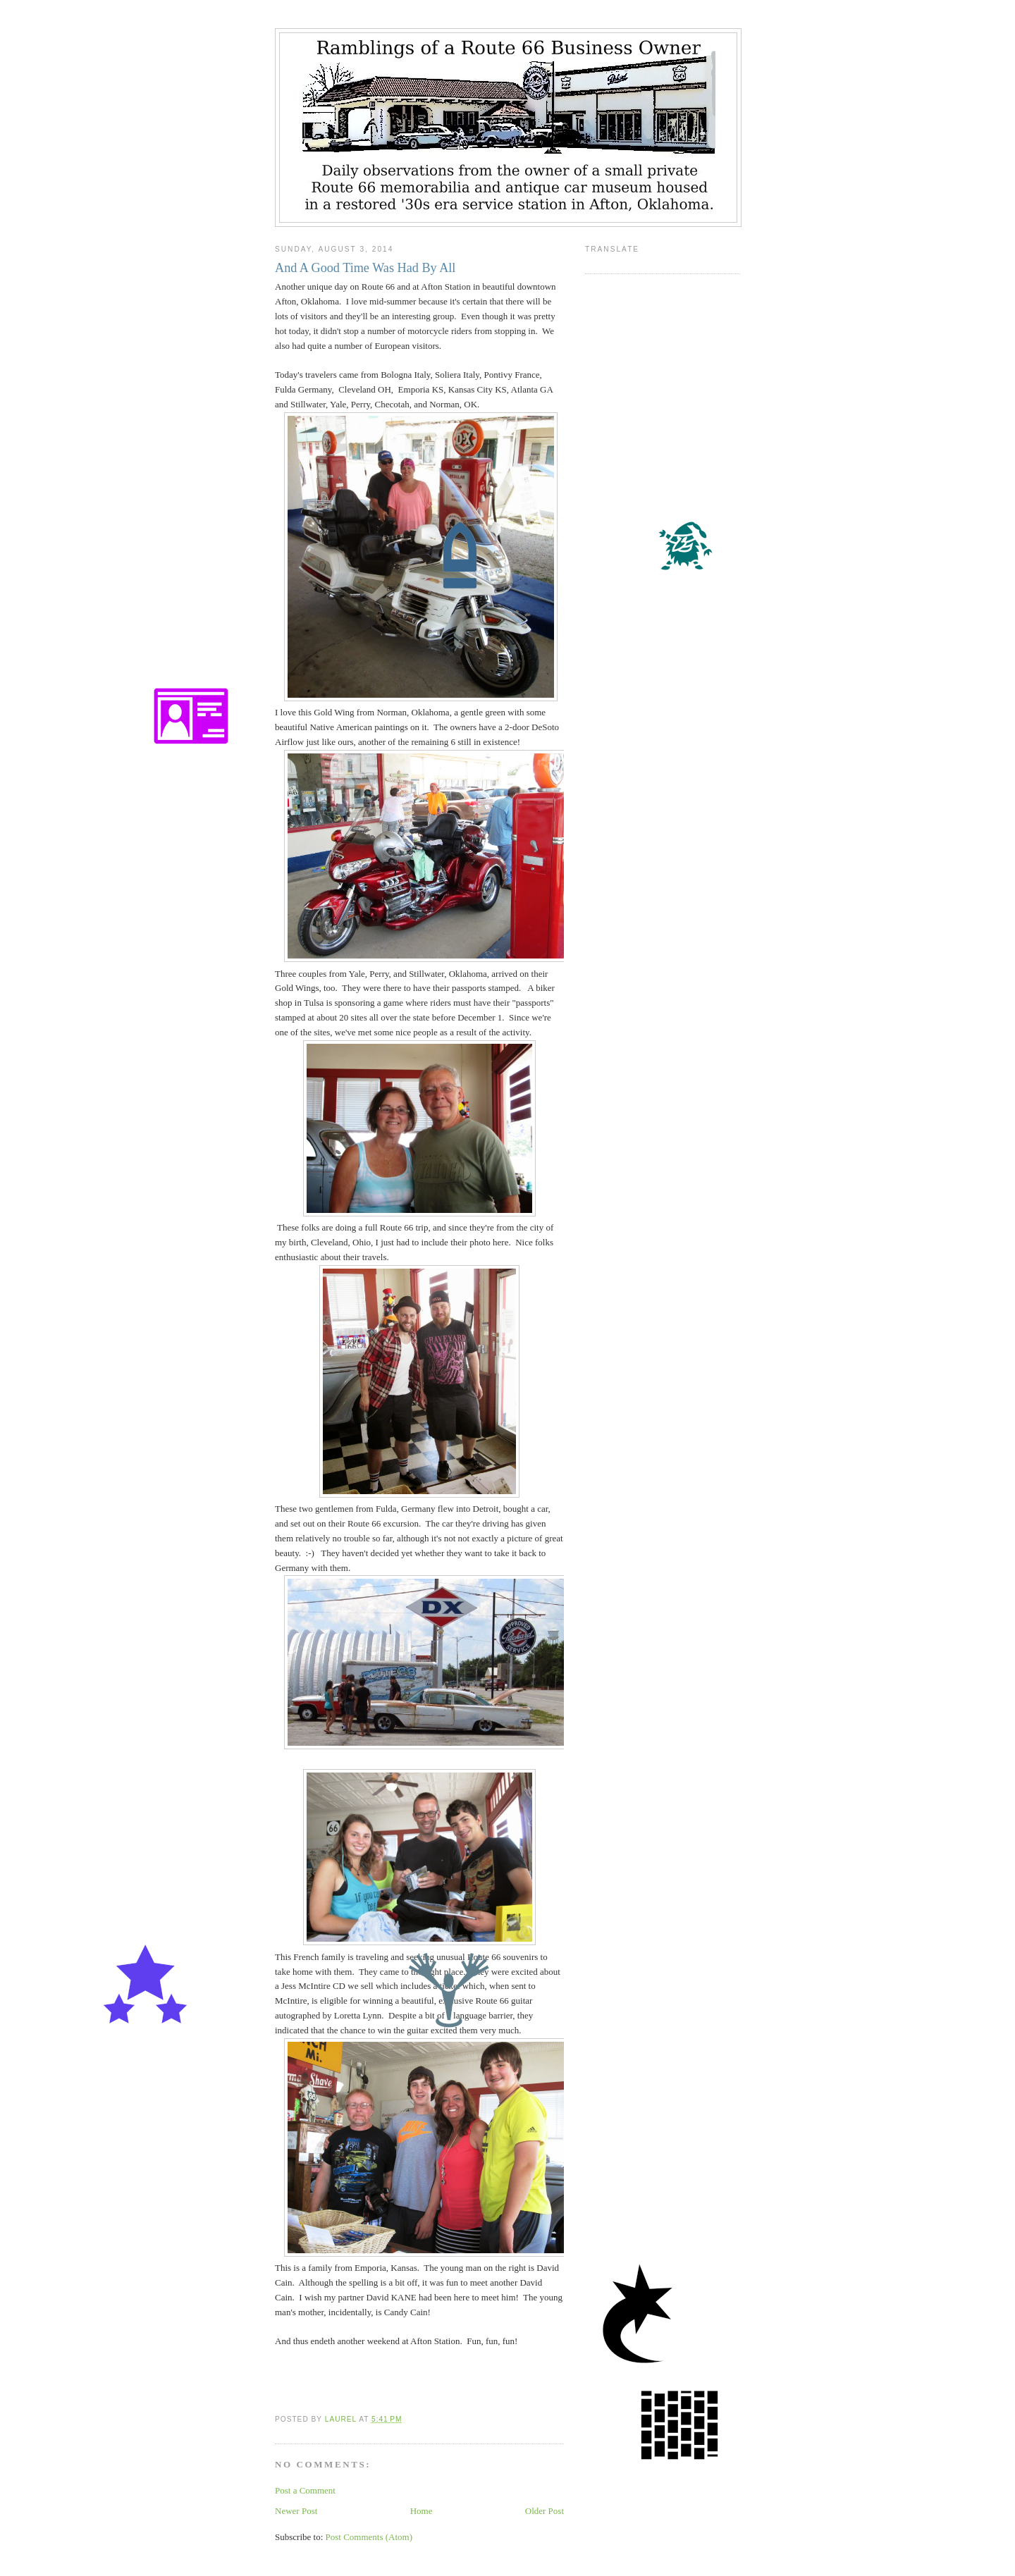 Image resolution: width=1015 pixels, height=2576 pixels. I want to click on view your ratings or reviews, so click(145, 1984).